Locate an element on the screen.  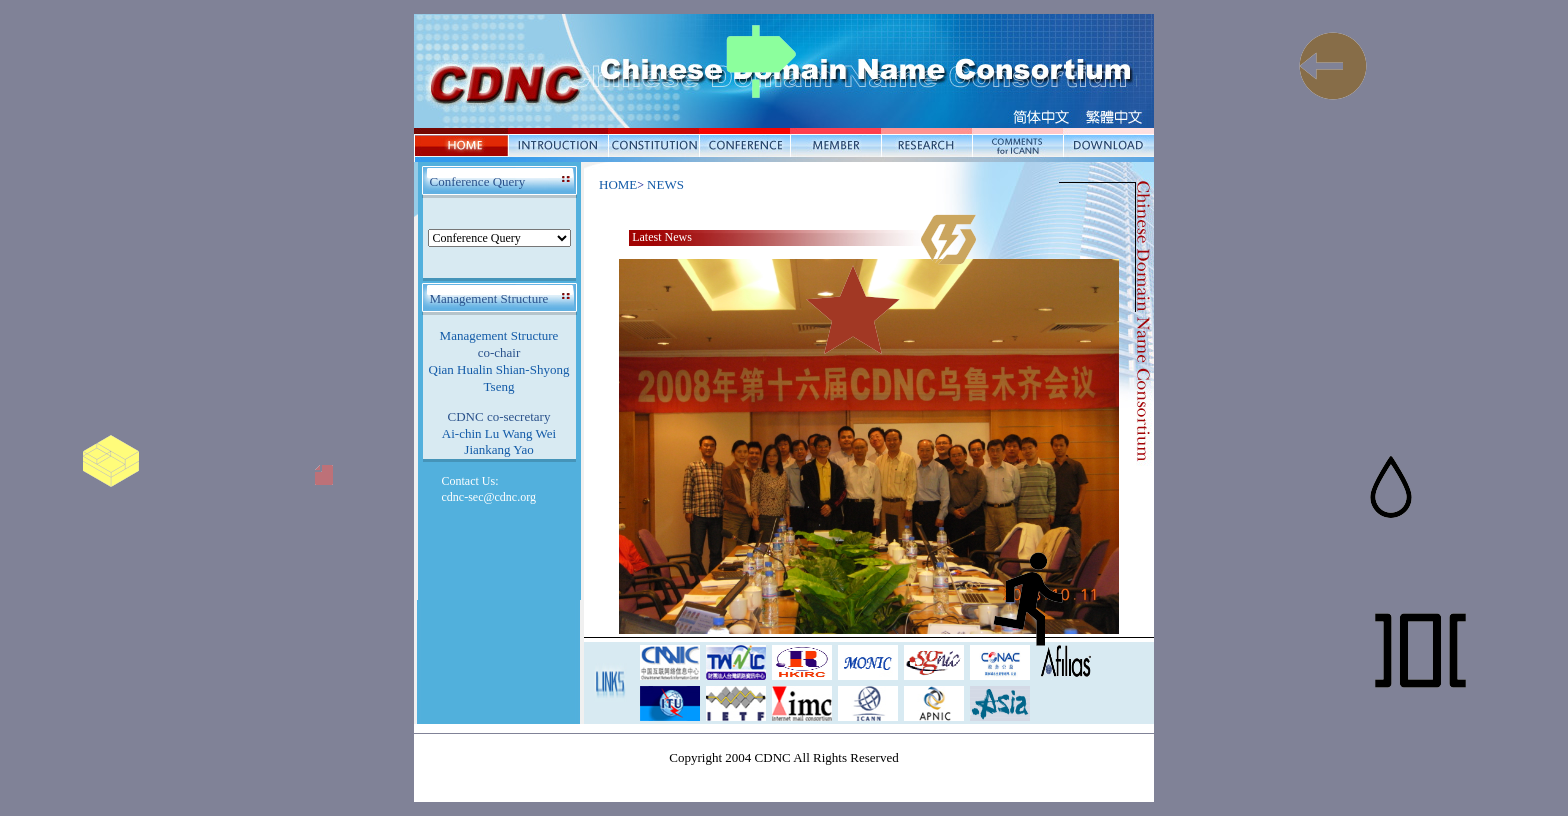
mark item as favorite is located at coordinates (853, 312).